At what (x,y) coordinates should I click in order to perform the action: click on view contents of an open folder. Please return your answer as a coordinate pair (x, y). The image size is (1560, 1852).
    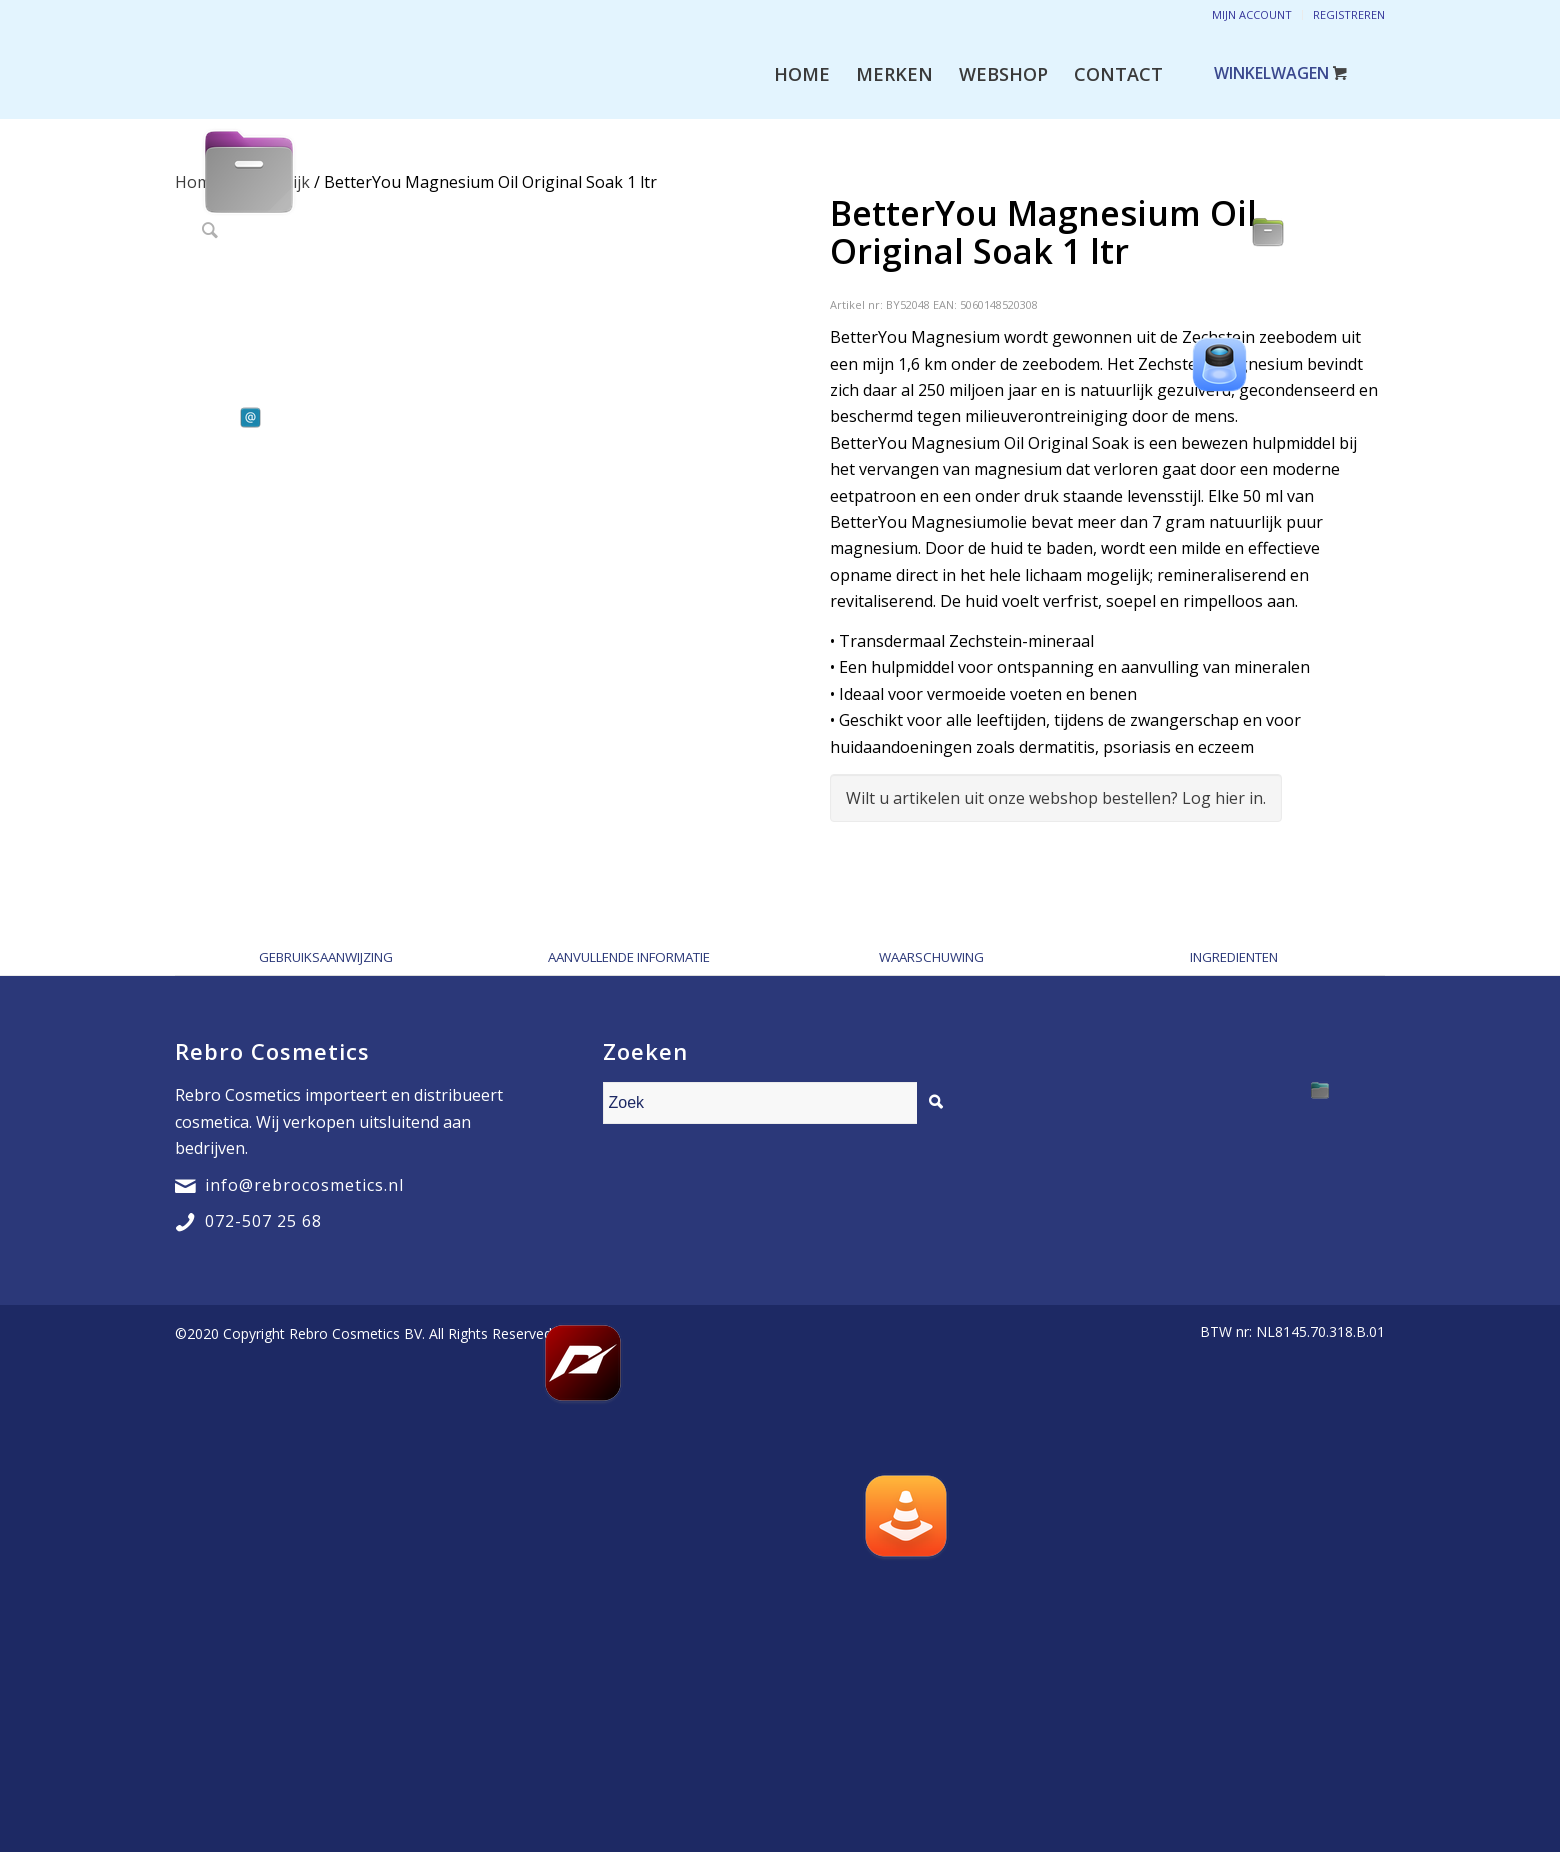
    Looking at the image, I should click on (1320, 1090).